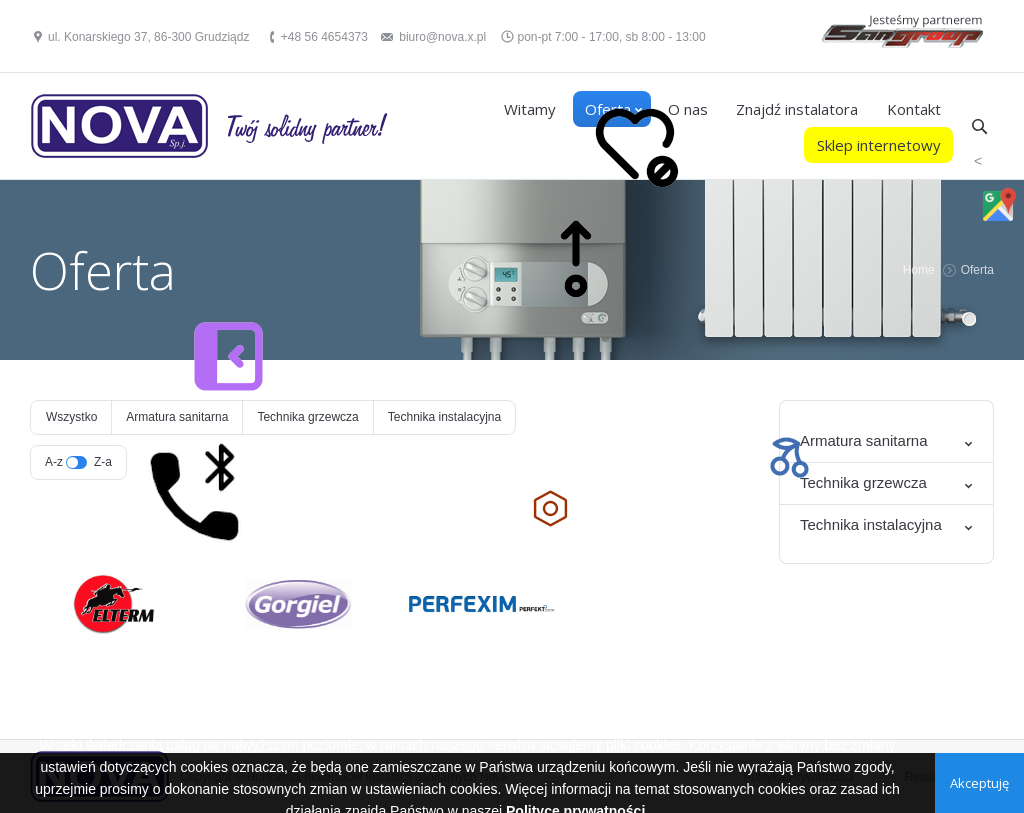 The width and height of the screenshot is (1024, 813). Describe the element at coordinates (194, 496) in the screenshot. I see `phone call connected via bluetooth speaker` at that location.